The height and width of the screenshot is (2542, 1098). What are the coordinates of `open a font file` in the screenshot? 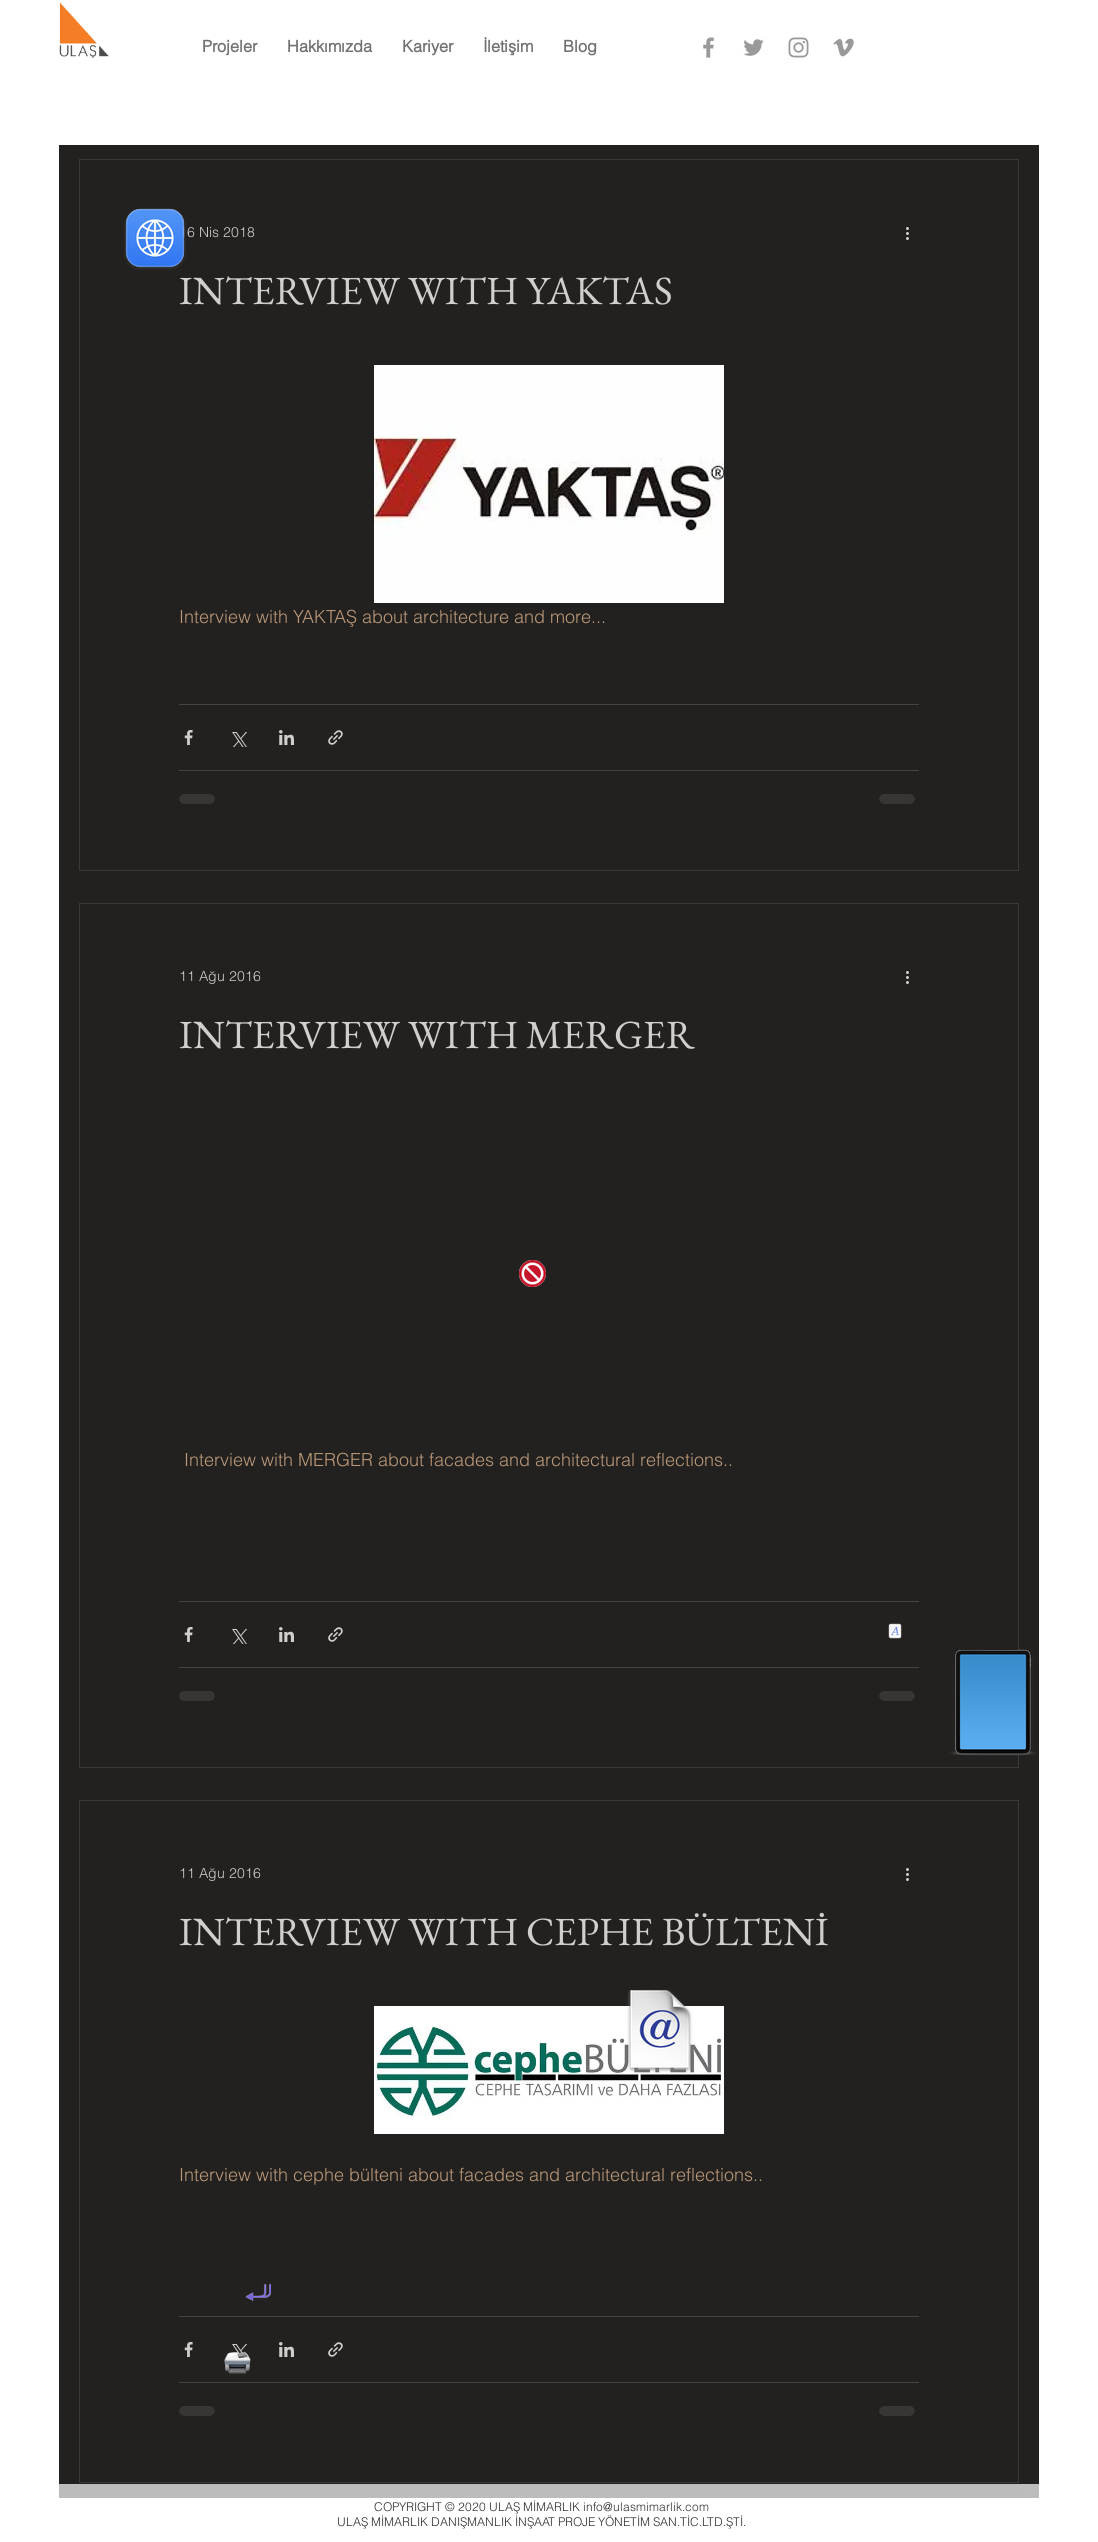 It's located at (895, 1631).